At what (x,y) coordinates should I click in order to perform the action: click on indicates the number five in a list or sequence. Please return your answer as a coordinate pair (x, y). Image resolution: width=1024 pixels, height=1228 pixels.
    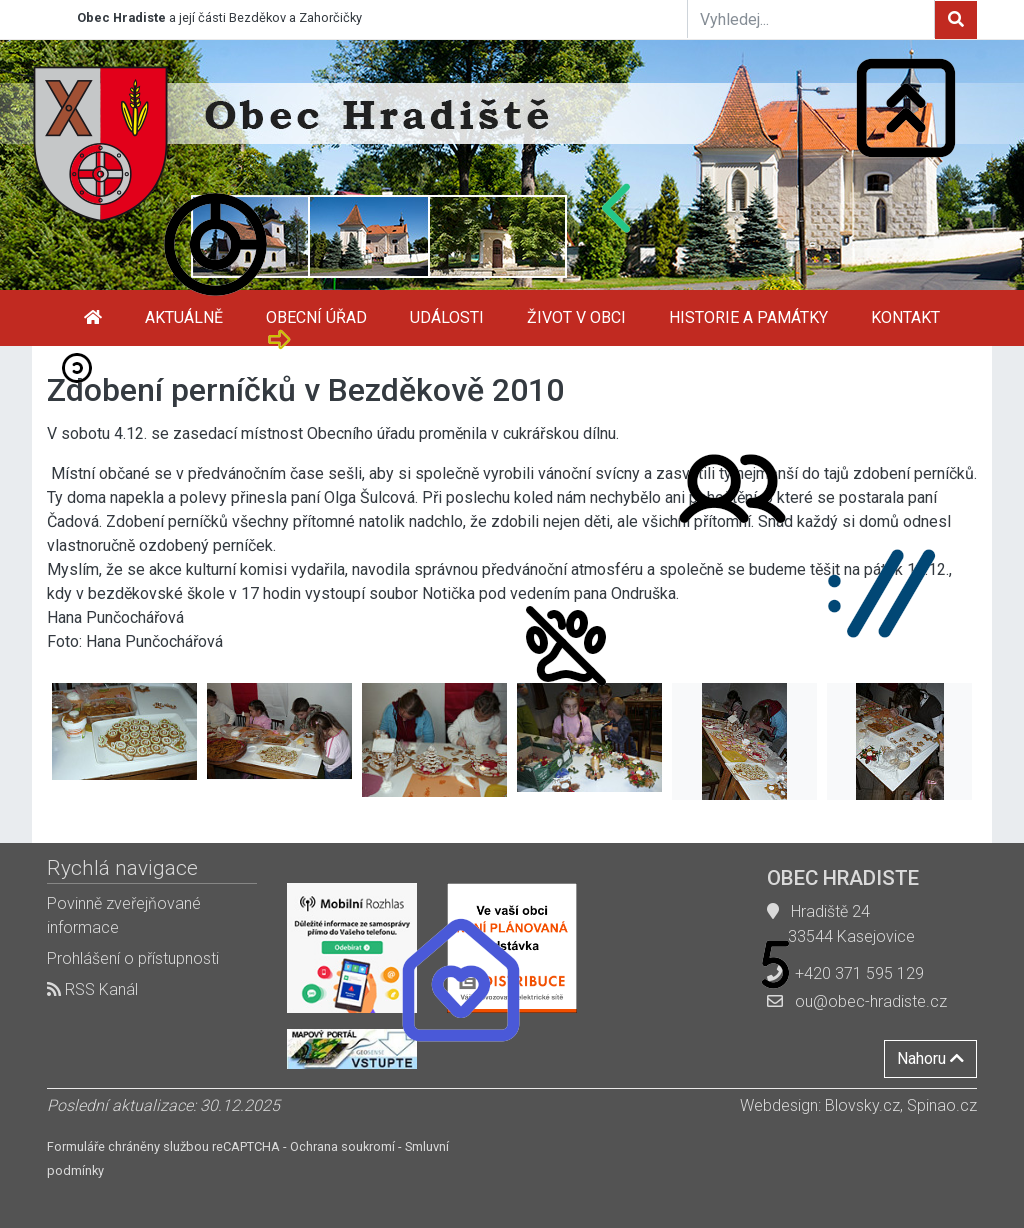
    Looking at the image, I should click on (775, 964).